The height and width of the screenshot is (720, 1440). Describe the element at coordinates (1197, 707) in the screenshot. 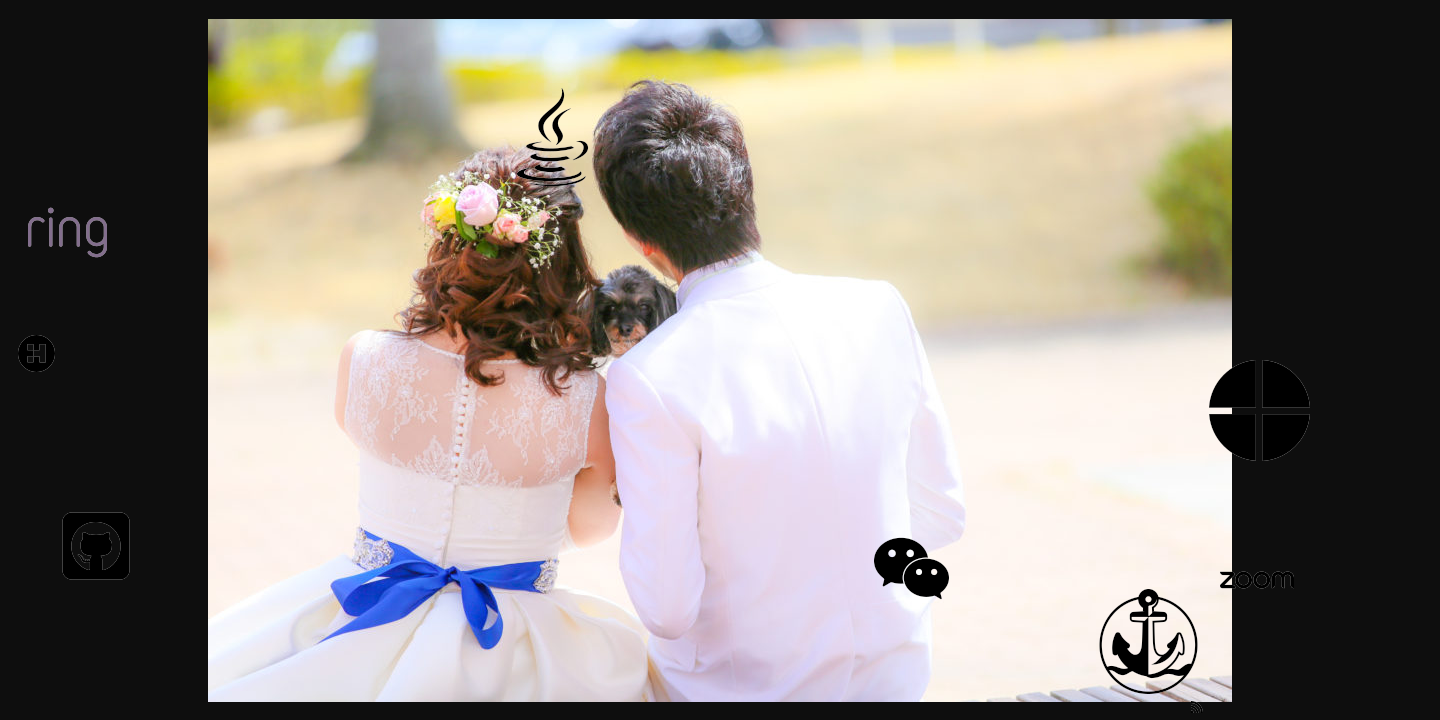

I see `subscribe to RSS feed` at that location.